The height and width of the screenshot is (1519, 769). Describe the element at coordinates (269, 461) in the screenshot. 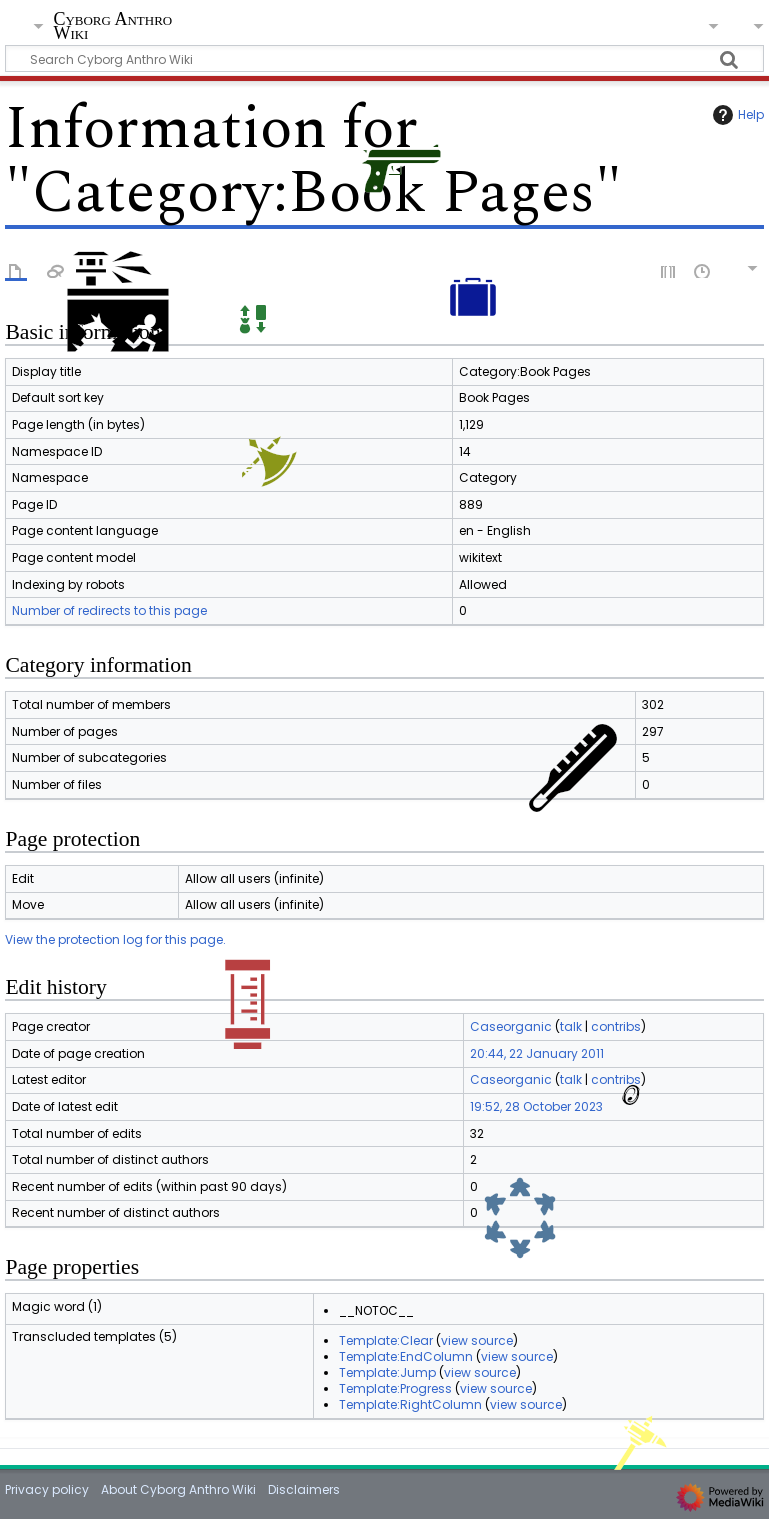

I see `select halberd weapon in game inventory` at that location.